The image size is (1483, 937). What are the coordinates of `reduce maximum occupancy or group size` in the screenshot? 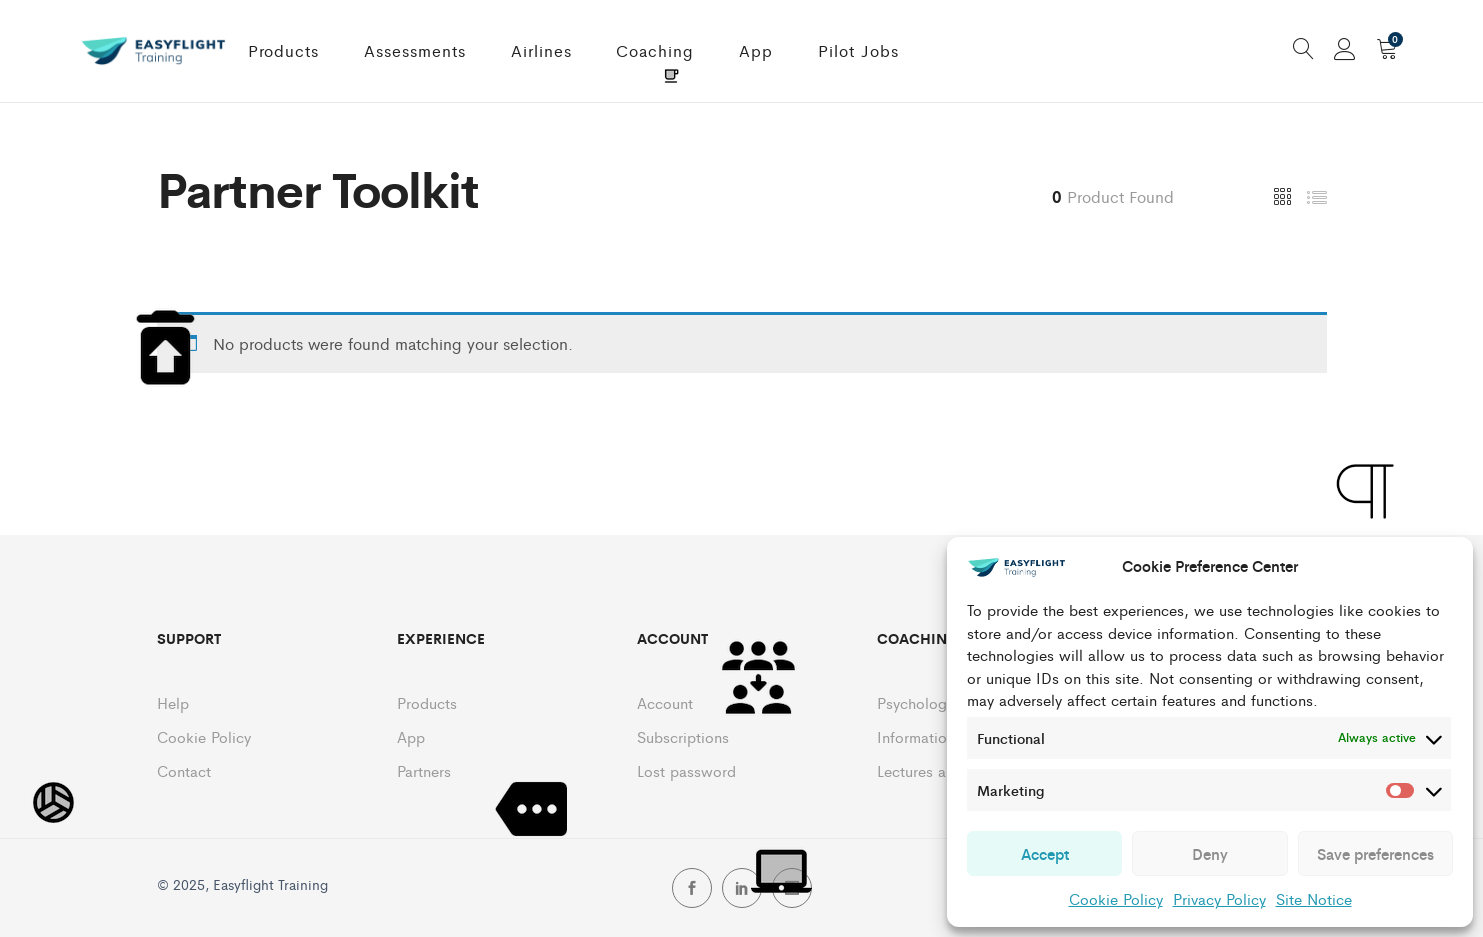 It's located at (758, 677).